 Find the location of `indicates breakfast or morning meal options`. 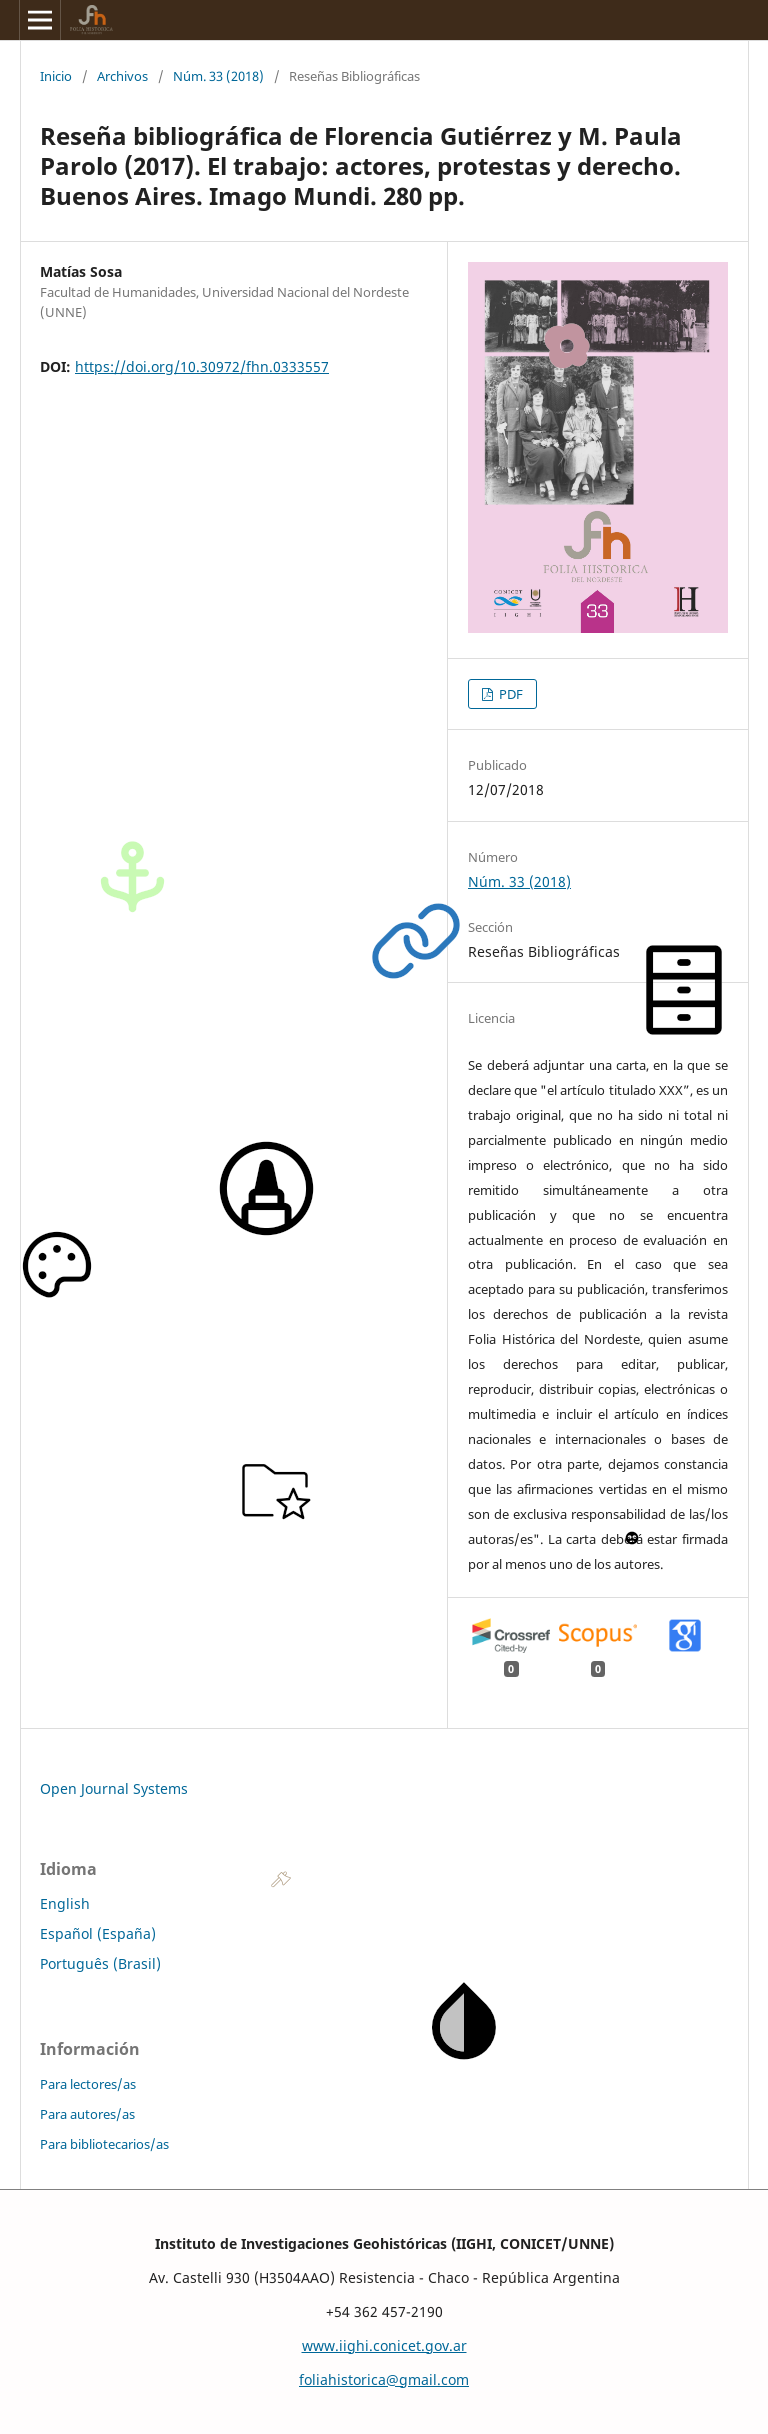

indicates breakfast or morning meal options is located at coordinates (567, 346).